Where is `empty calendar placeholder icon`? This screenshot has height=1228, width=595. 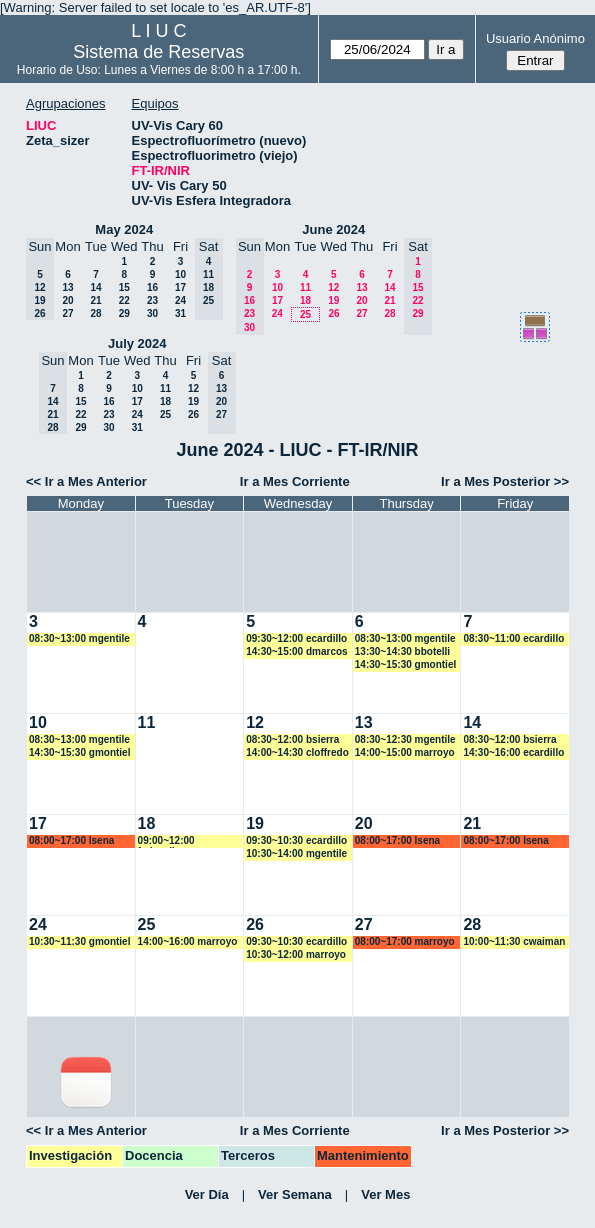
empty calendar placeholder icon is located at coordinates (86, 1082).